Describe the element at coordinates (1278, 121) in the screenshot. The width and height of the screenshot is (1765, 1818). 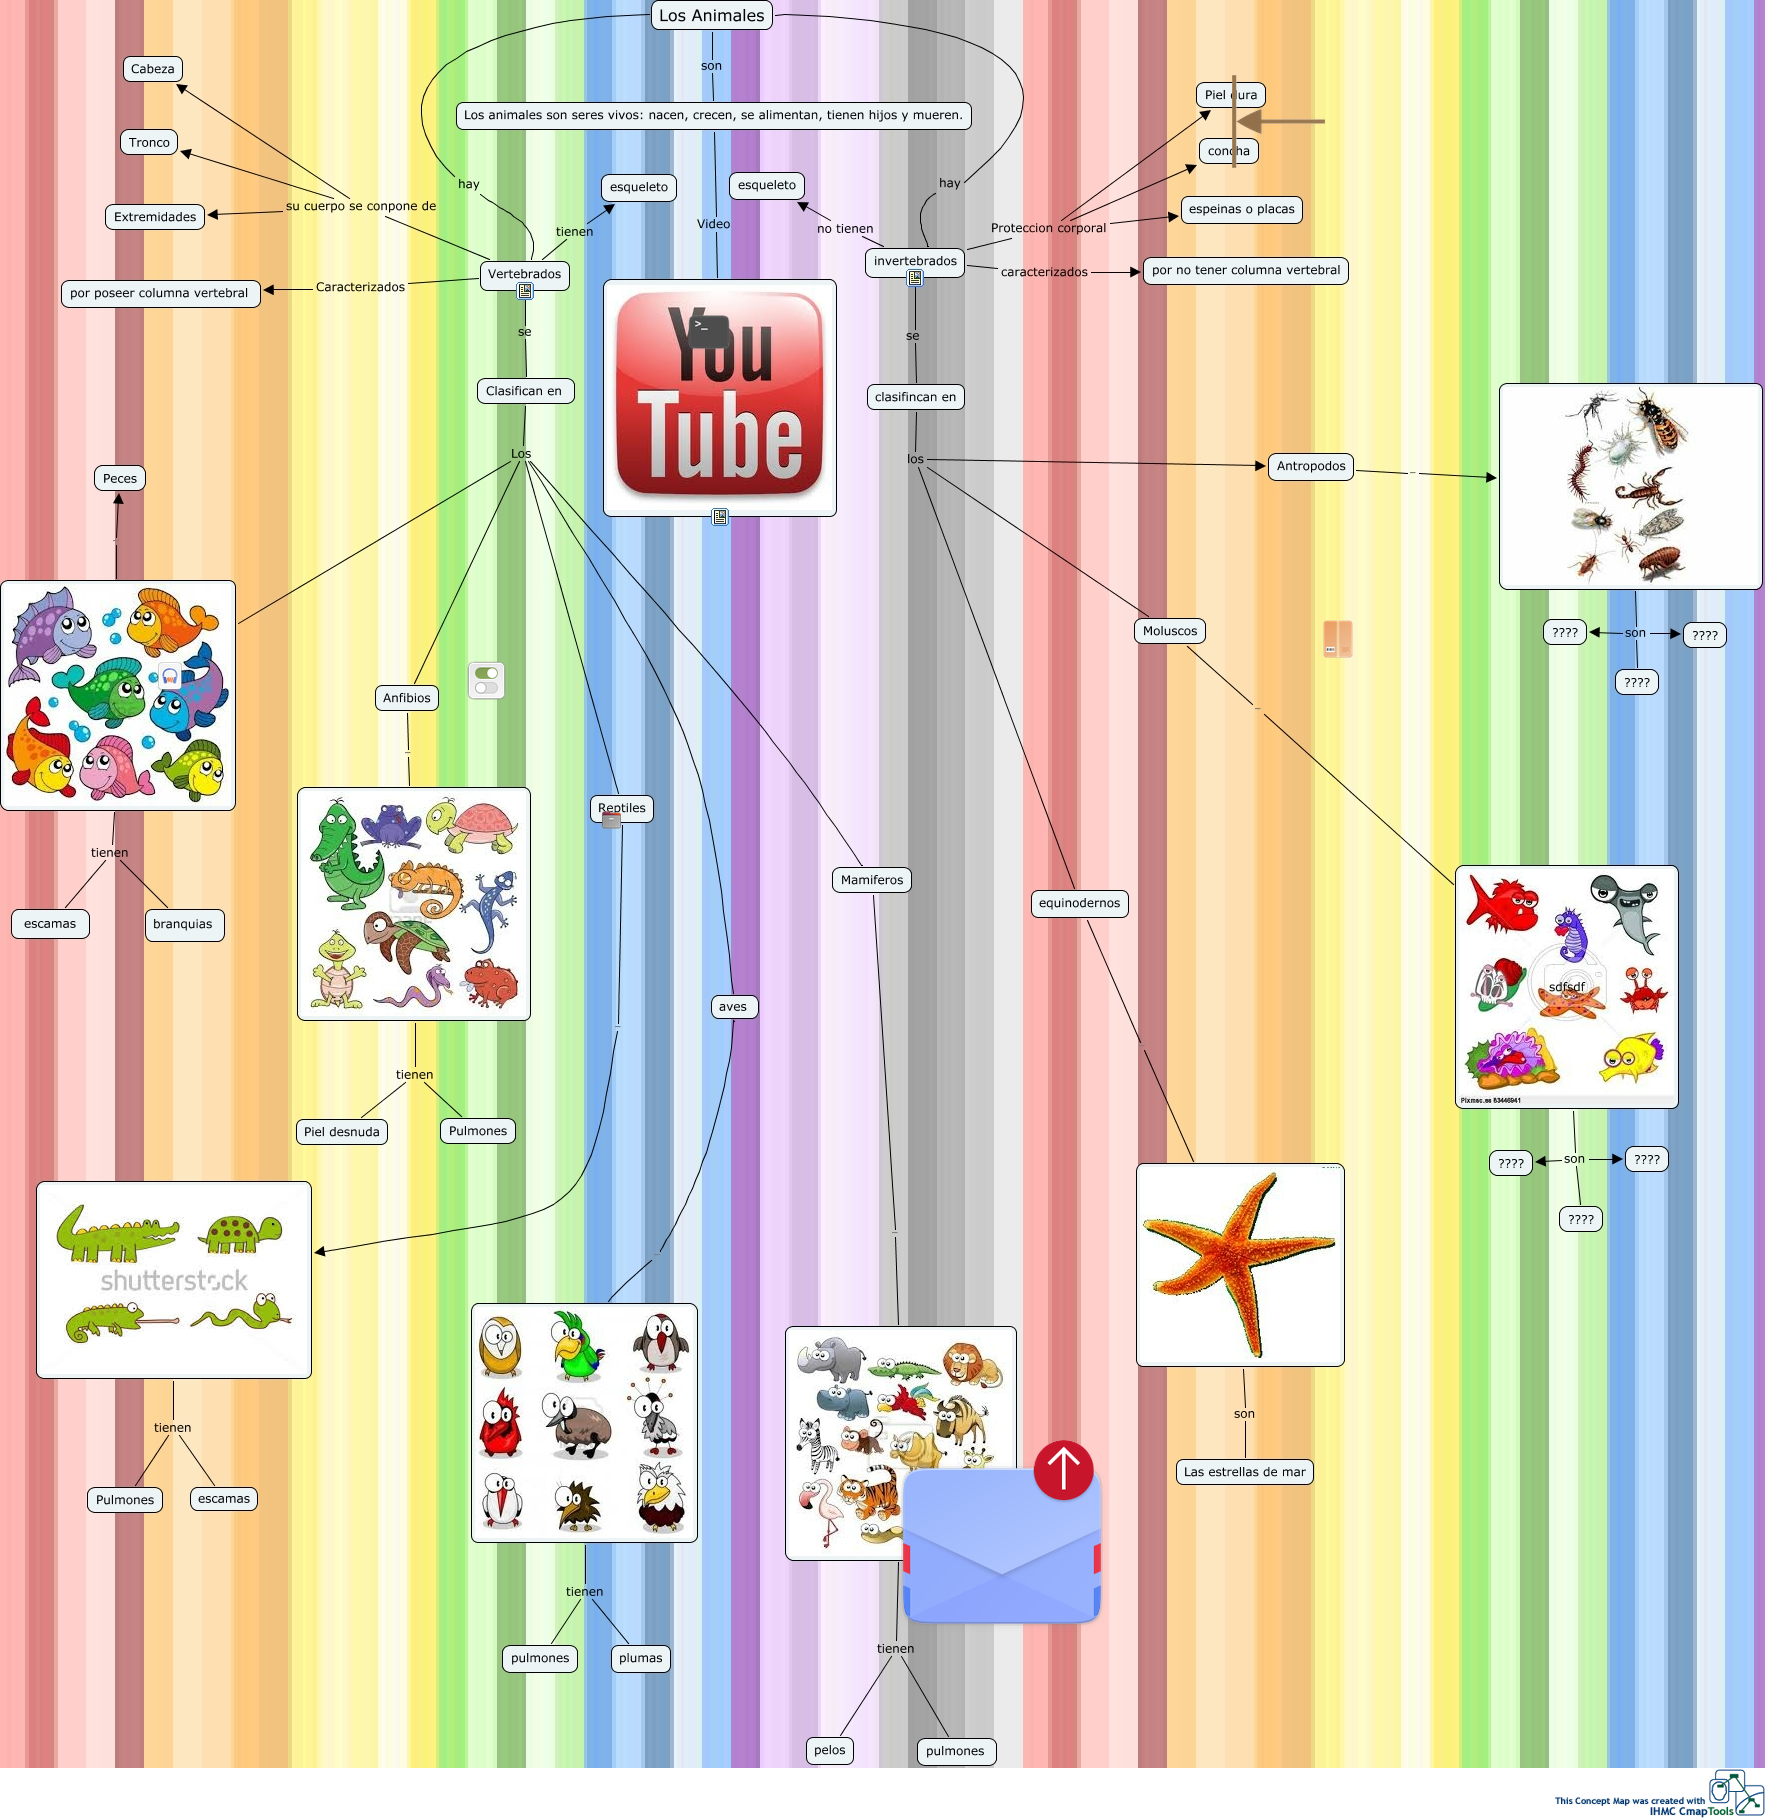
I see `go to the first item in a list or sequence` at that location.